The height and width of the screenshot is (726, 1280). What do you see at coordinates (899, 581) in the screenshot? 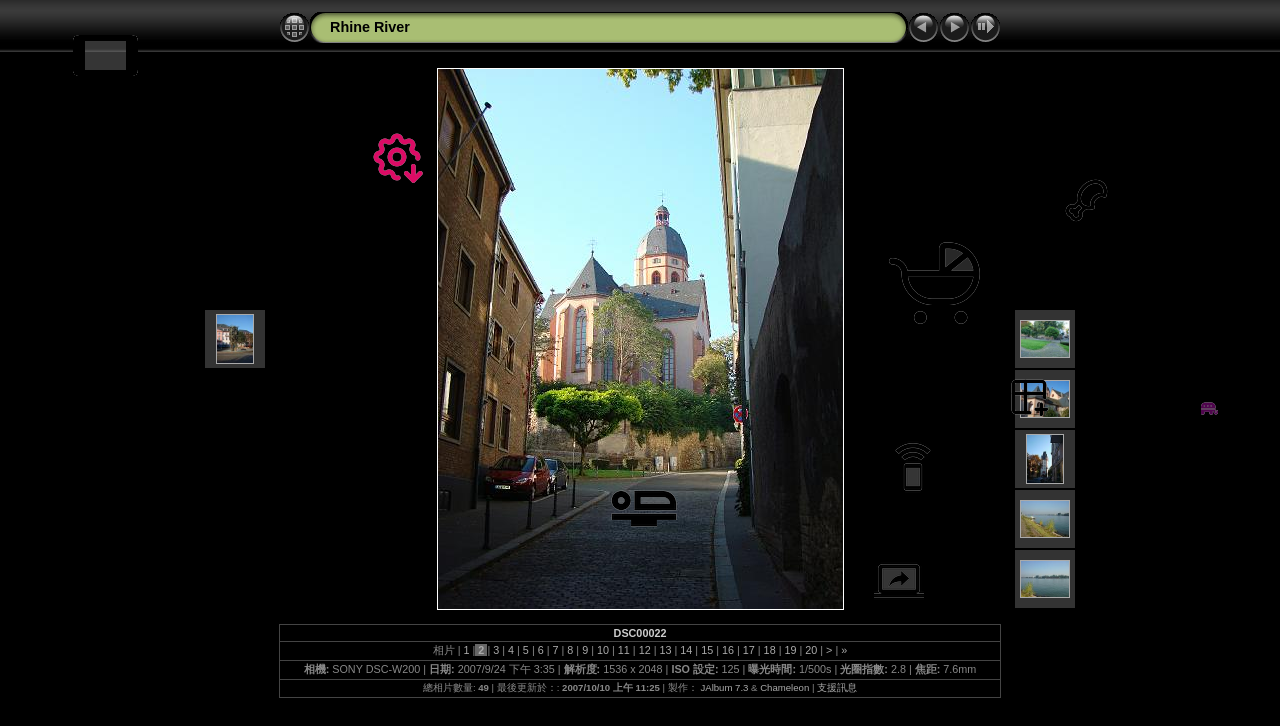
I see `start sharing your screen` at bounding box center [899, 581].